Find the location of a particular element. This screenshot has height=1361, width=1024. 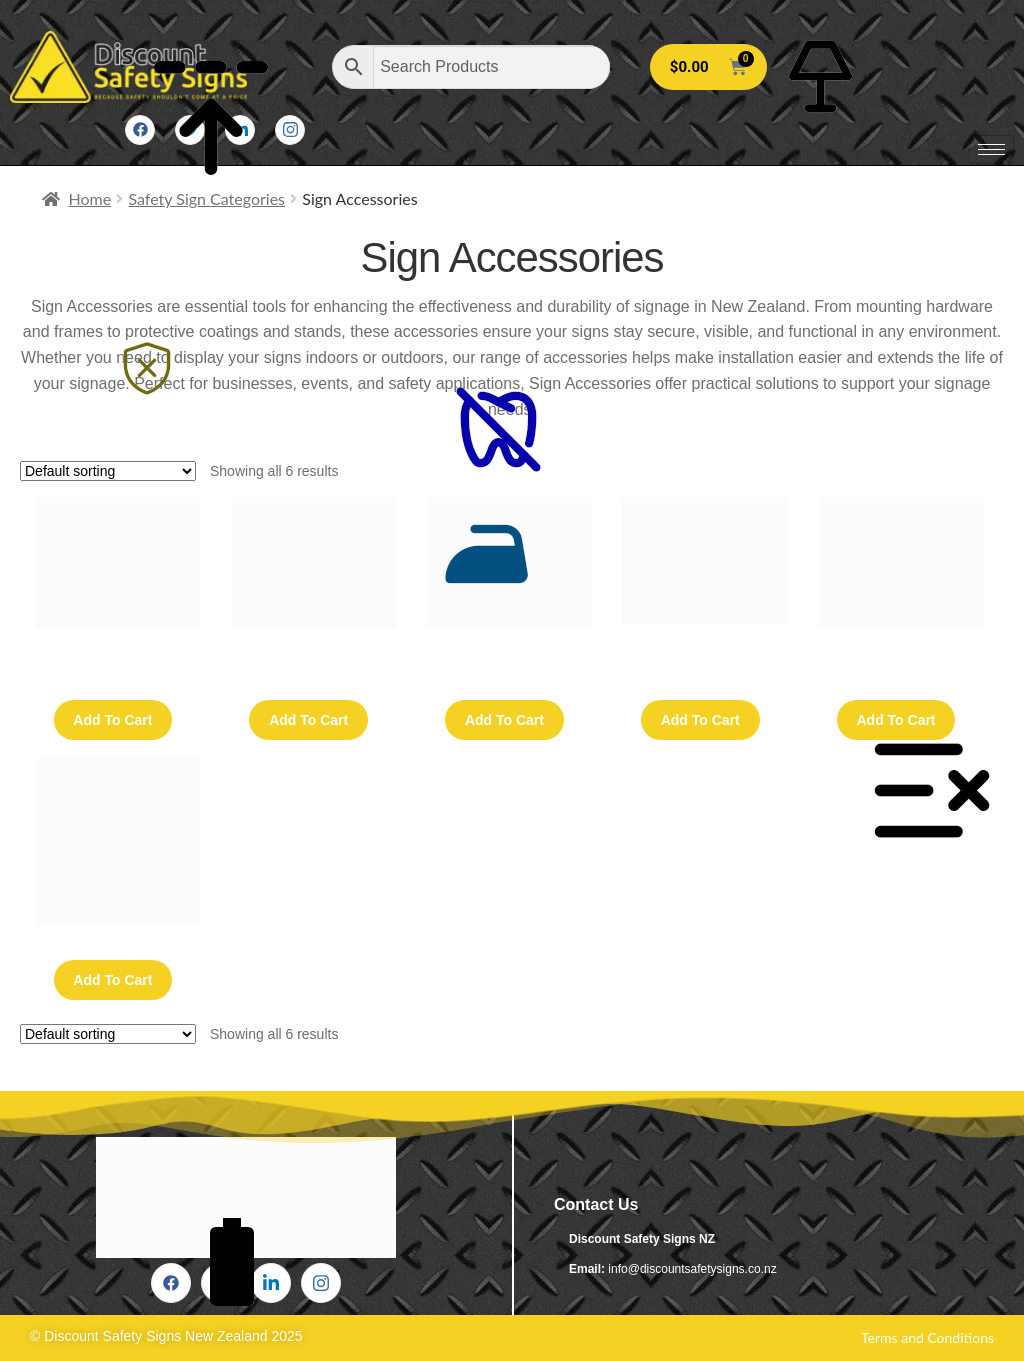

dental services unavailable is located at coordinates (498, 429).